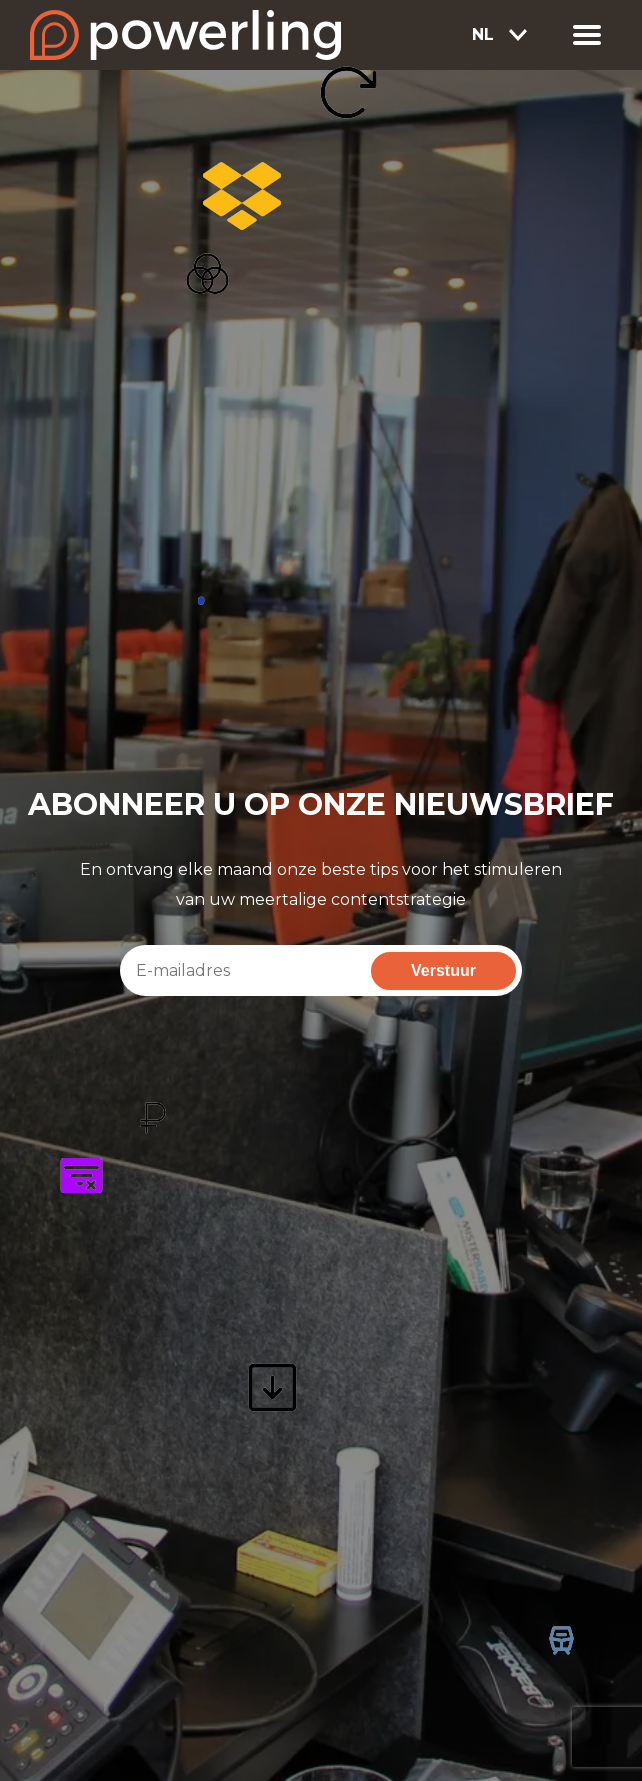 The image size is (642, 1781). Describe the element at coordinates (242, 192) in the screenshot. I see `open Dropbox app` at that location.